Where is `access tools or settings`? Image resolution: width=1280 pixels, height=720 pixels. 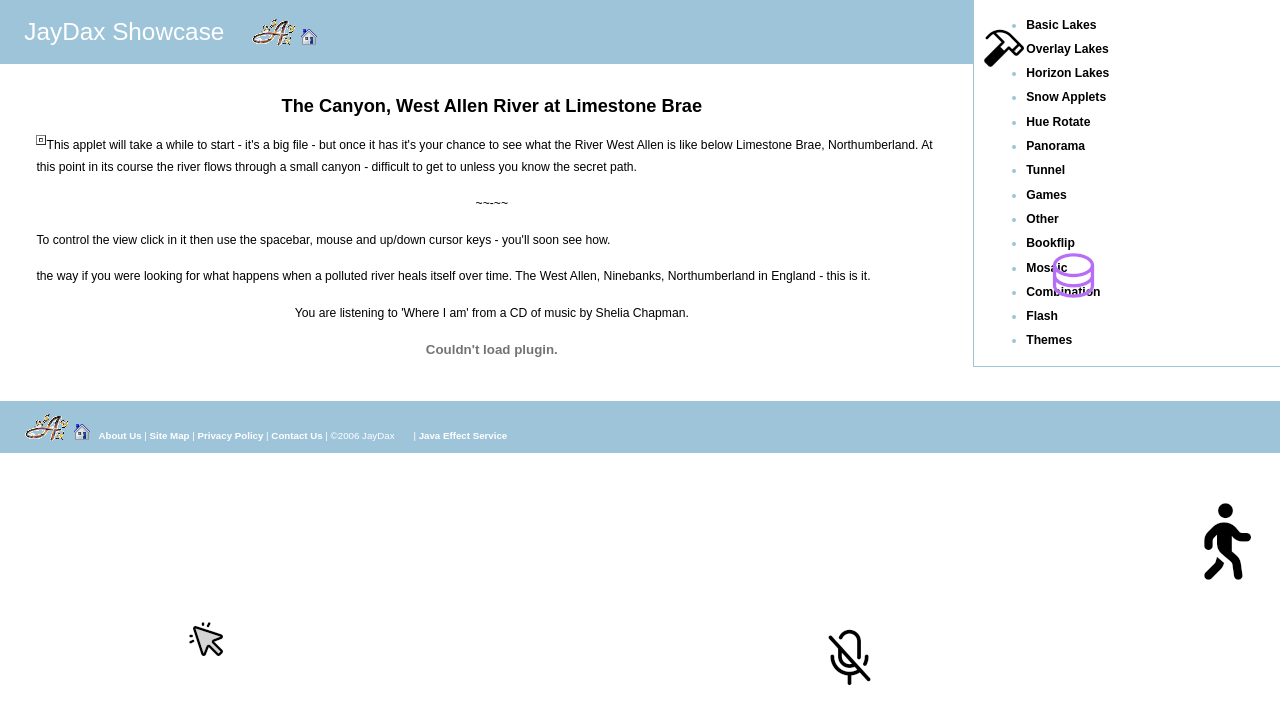 access tools or settings is located at coordinates (1002, 49).